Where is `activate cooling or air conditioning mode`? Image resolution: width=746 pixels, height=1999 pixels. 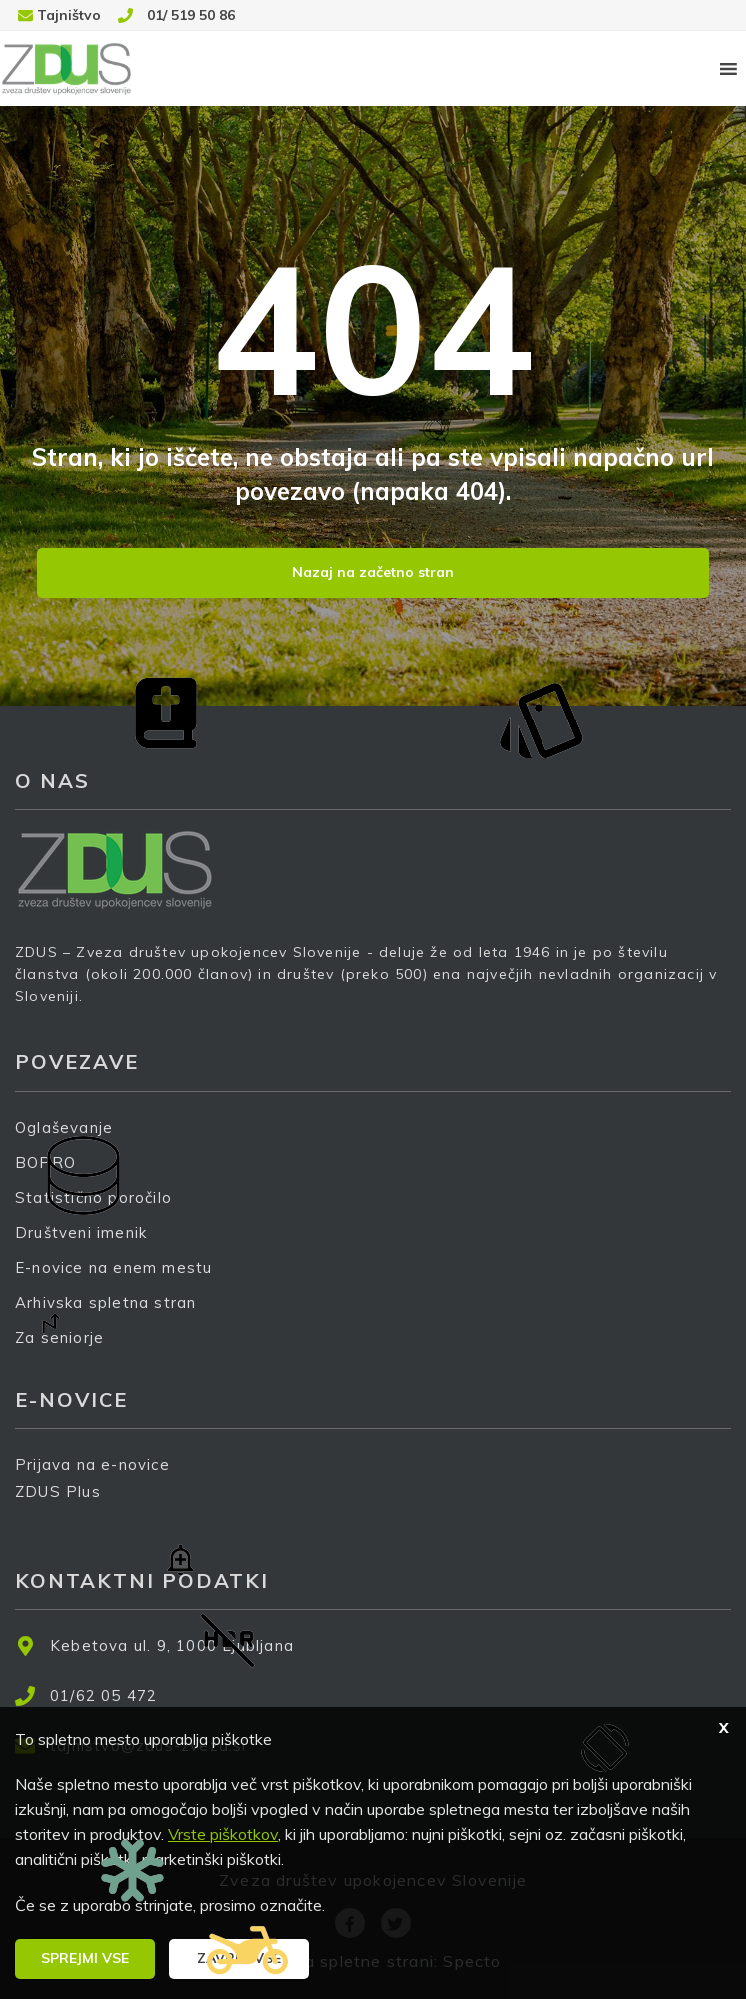
activate cooling or air conditioning mode is located at coordinates (132, 1870).